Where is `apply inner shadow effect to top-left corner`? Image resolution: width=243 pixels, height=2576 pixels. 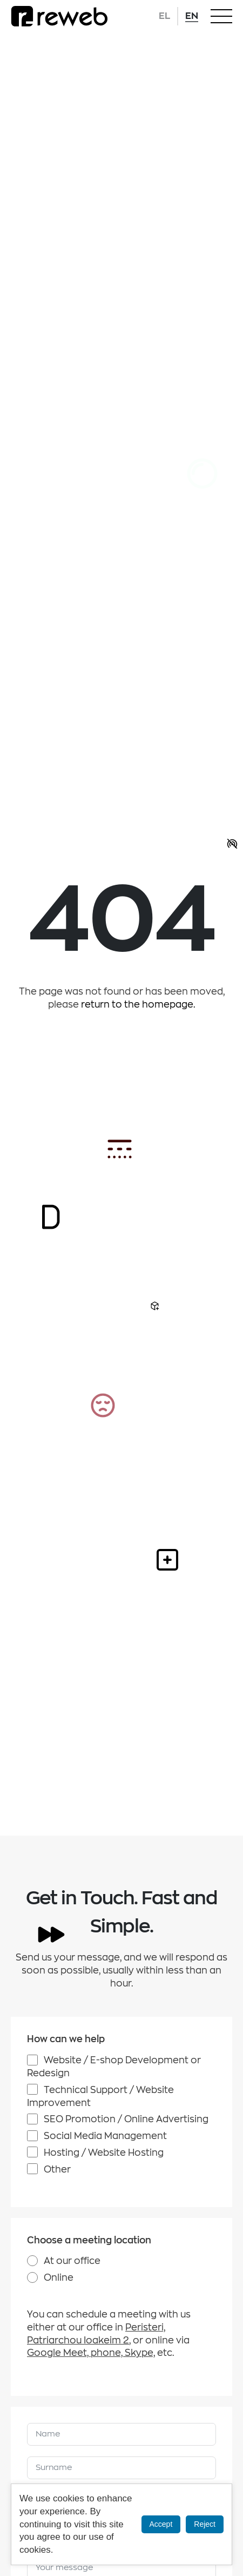 apply inner shadow effect to top-left corner is located at coordinates (202, 473).